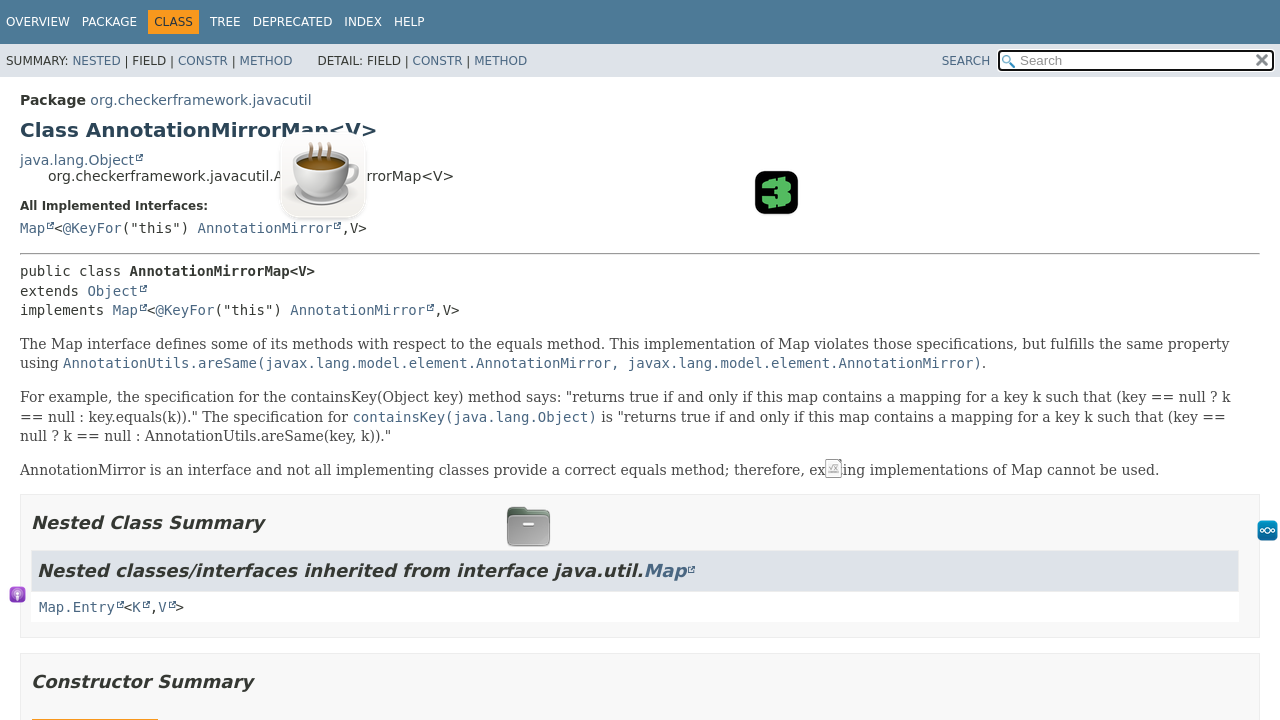  I want to click on launch payday 3 game, so click(776, 192).